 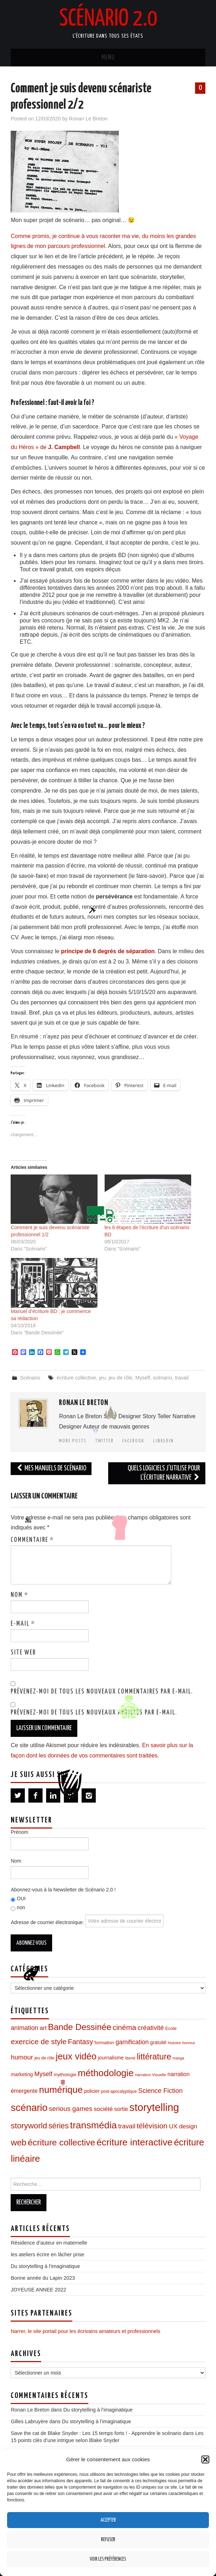 I want to click on access music or instrument features, so click(x=32, y=1973).